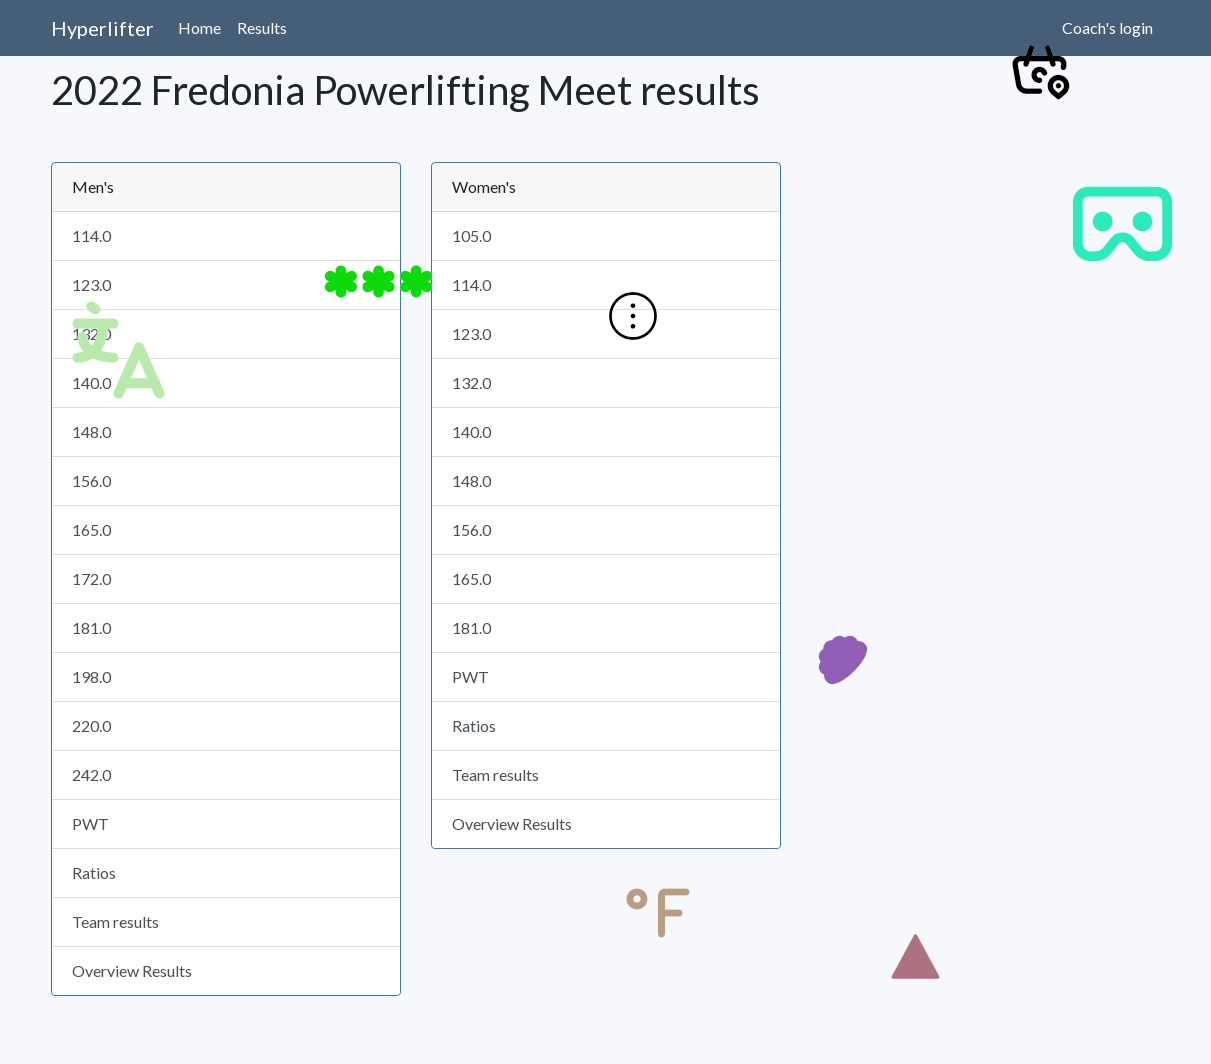  I want to click on indicates a warning or alert status, so click(915, 956).